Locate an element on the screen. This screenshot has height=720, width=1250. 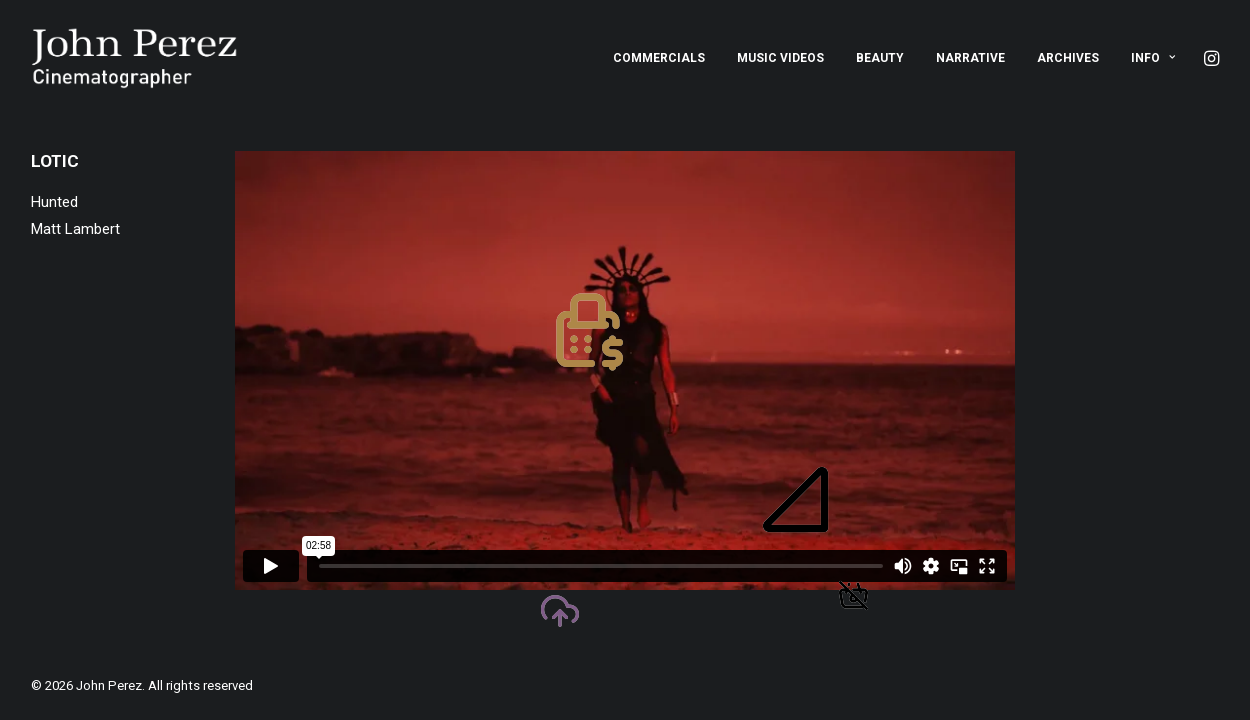
item unavailable for purchase is located at coordinates (853, 595).